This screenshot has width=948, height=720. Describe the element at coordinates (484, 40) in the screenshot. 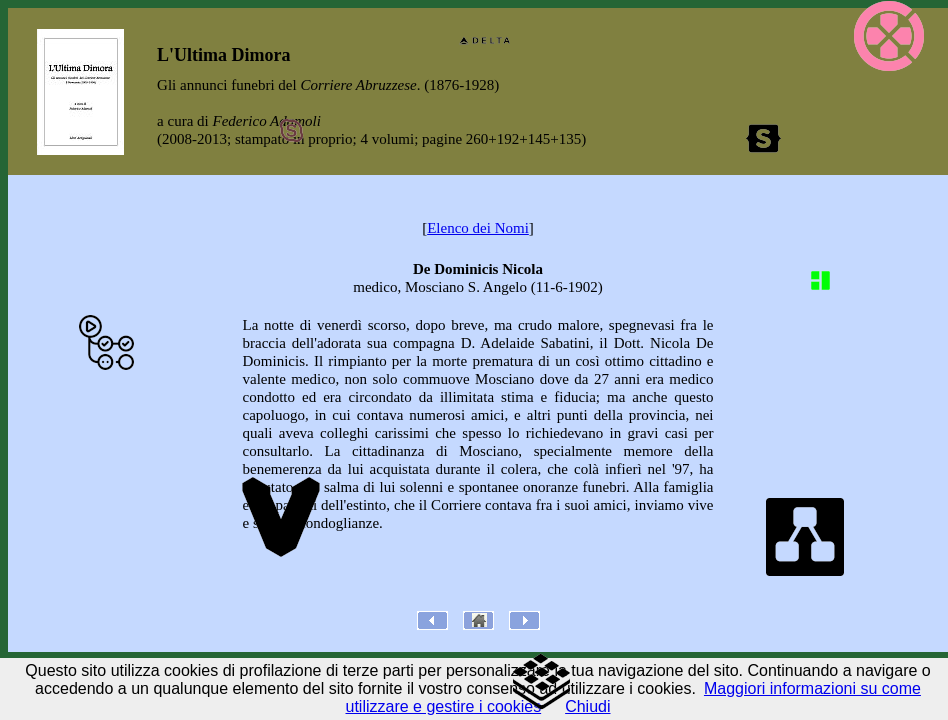

I see `open the Delta Air Lines app` at that location.